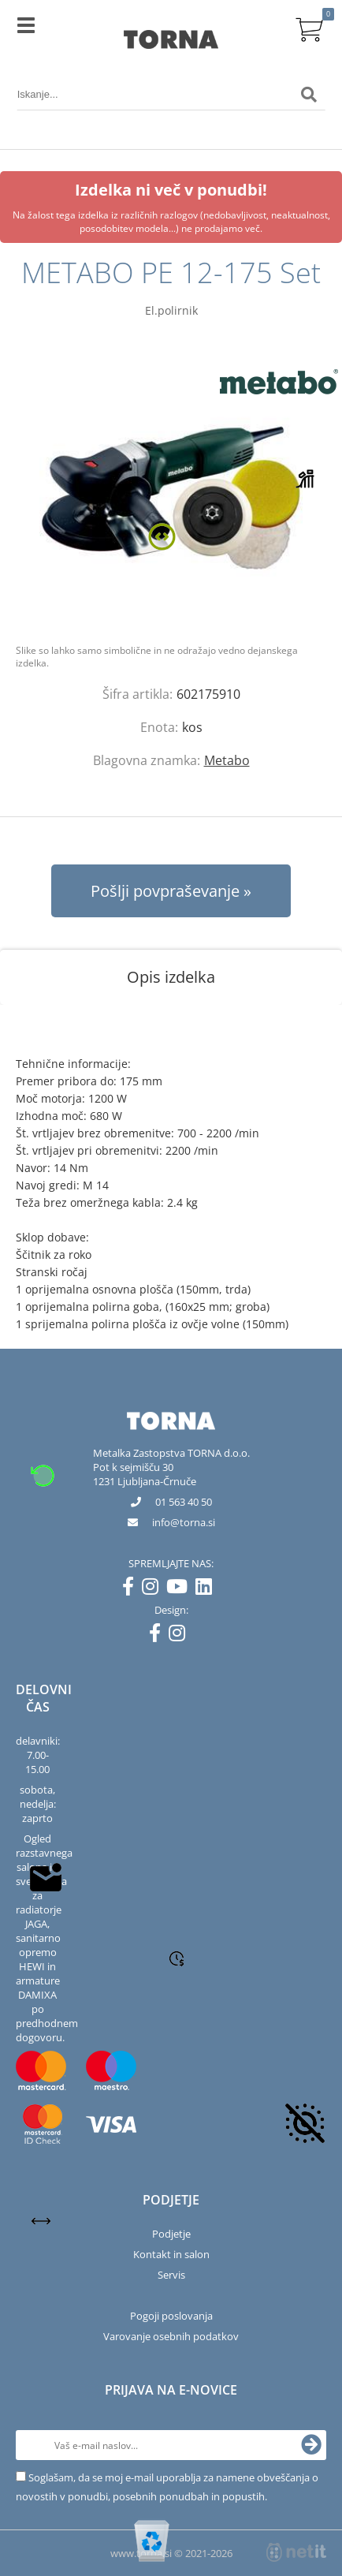  I want to click on disable live photo capture, so click(305, 2123).